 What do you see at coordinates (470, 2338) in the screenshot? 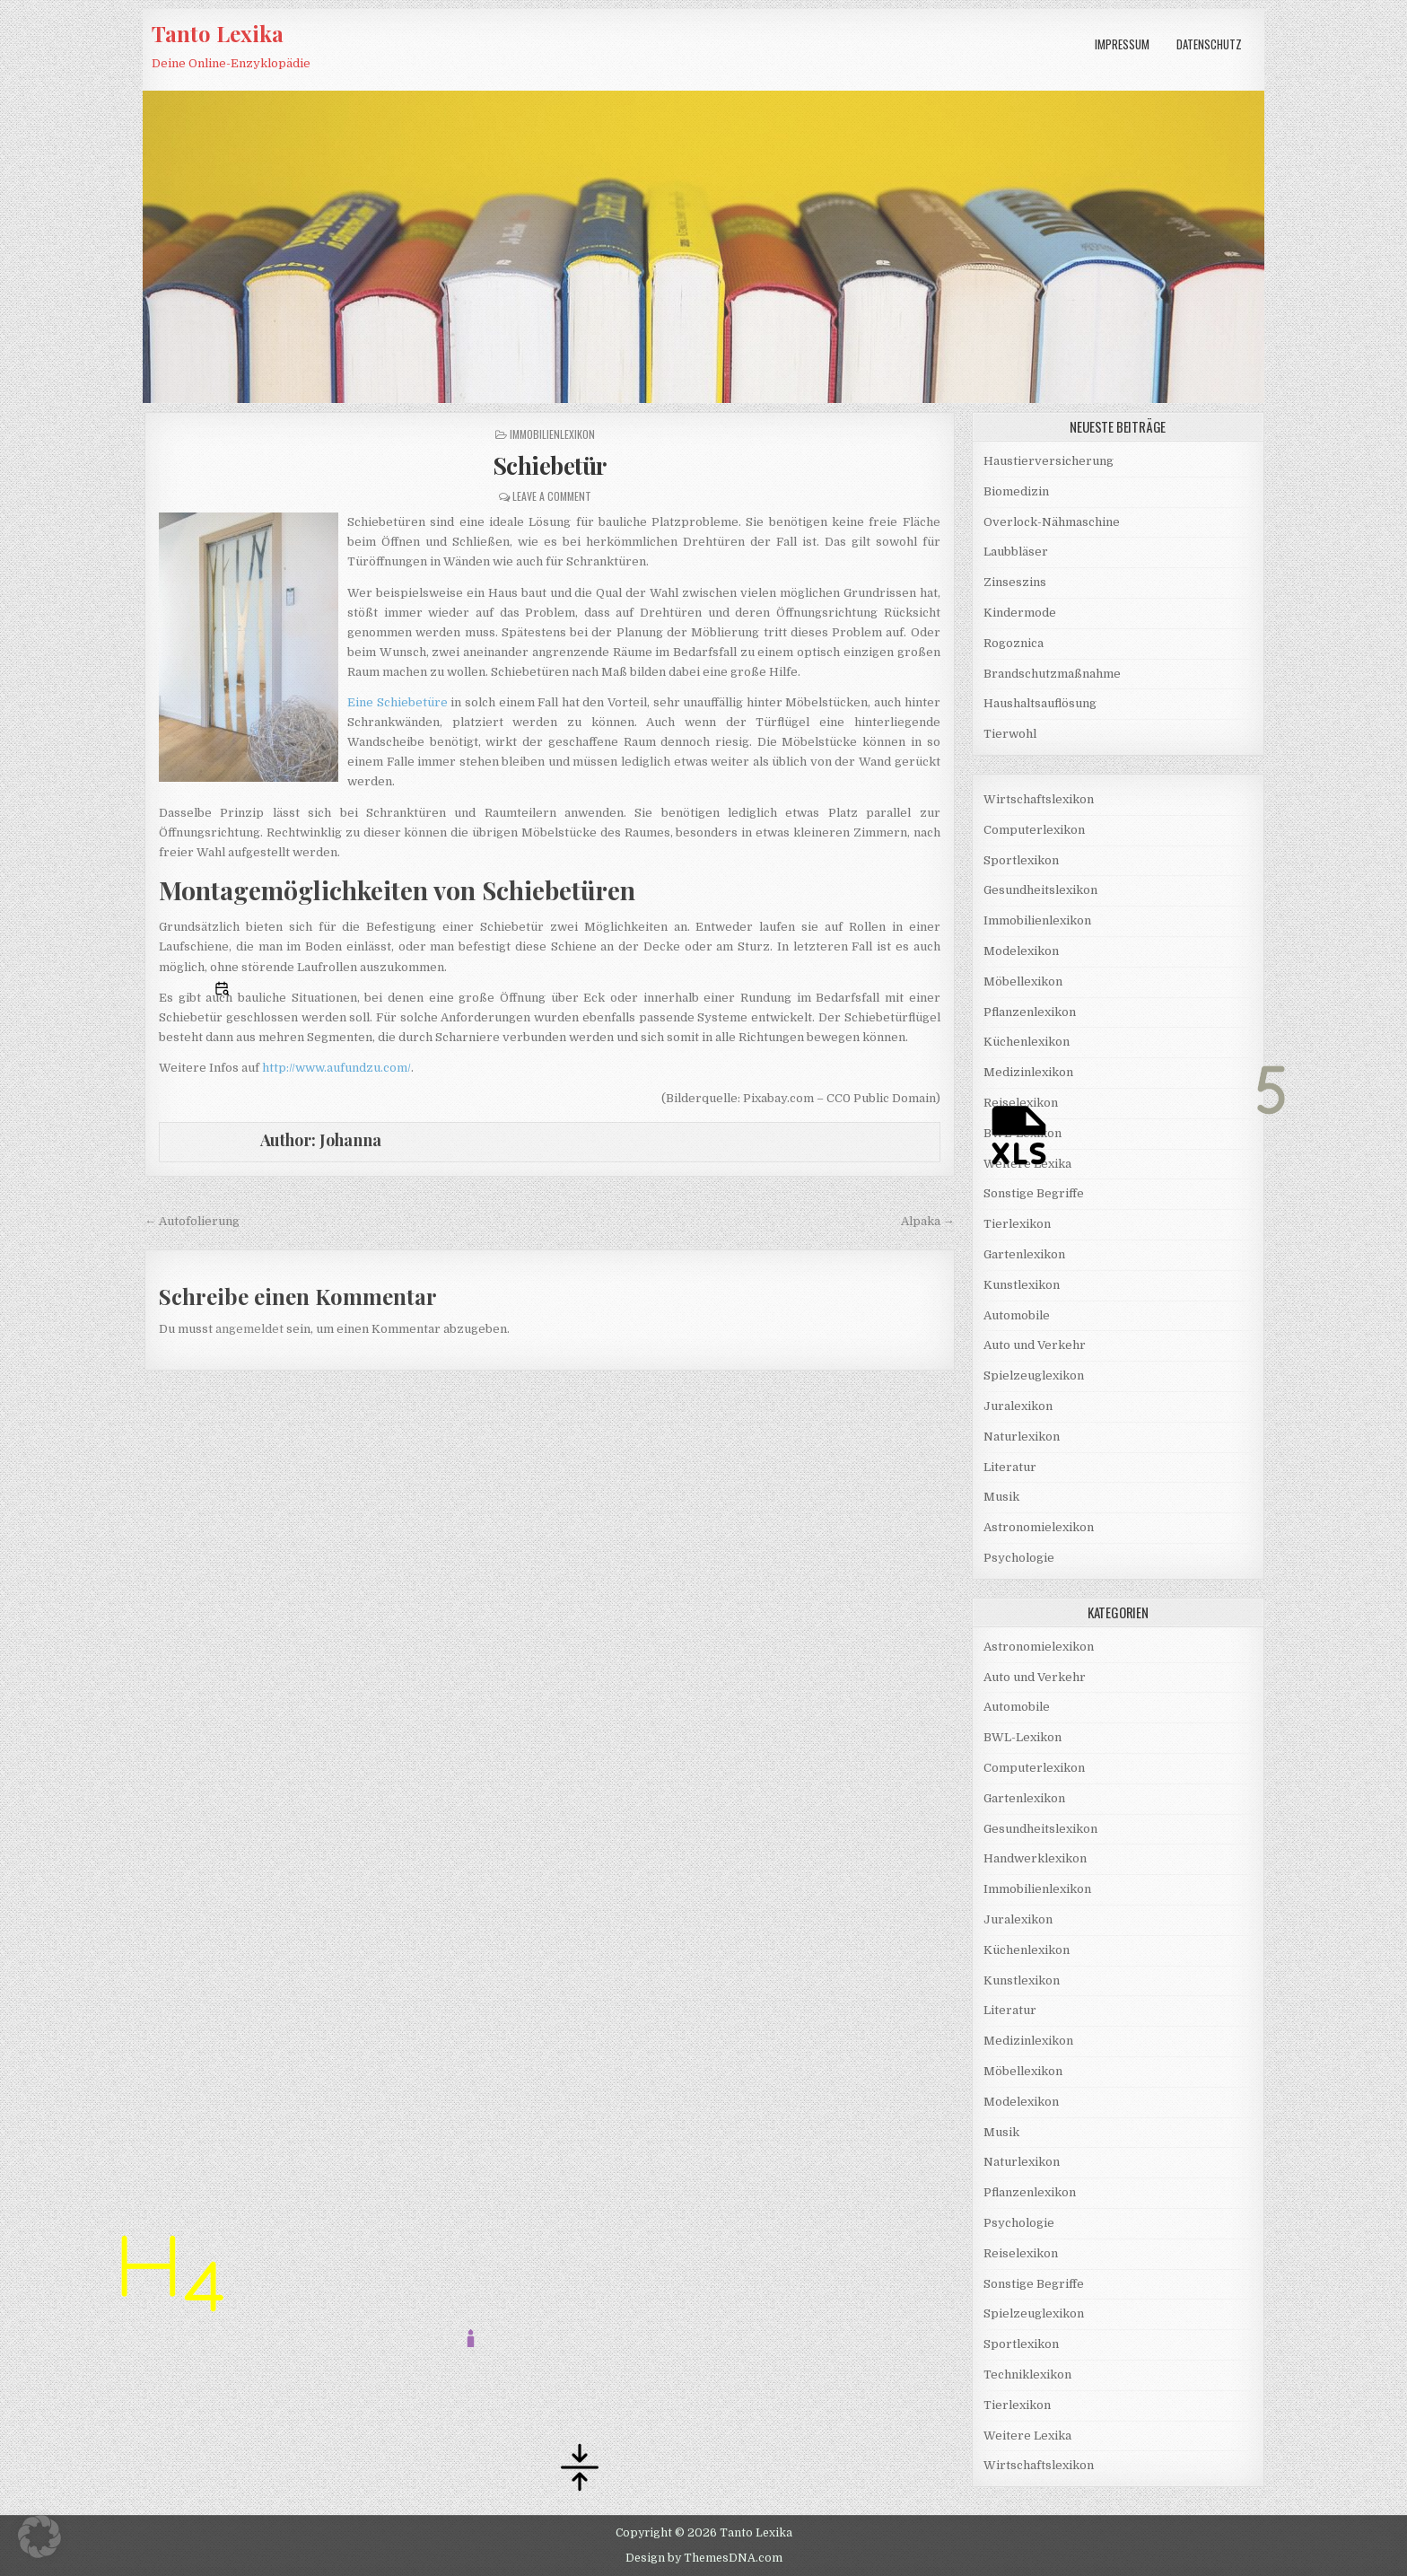
I see `access candle or ambient lighting mode` at bounding box center [470, 2338].